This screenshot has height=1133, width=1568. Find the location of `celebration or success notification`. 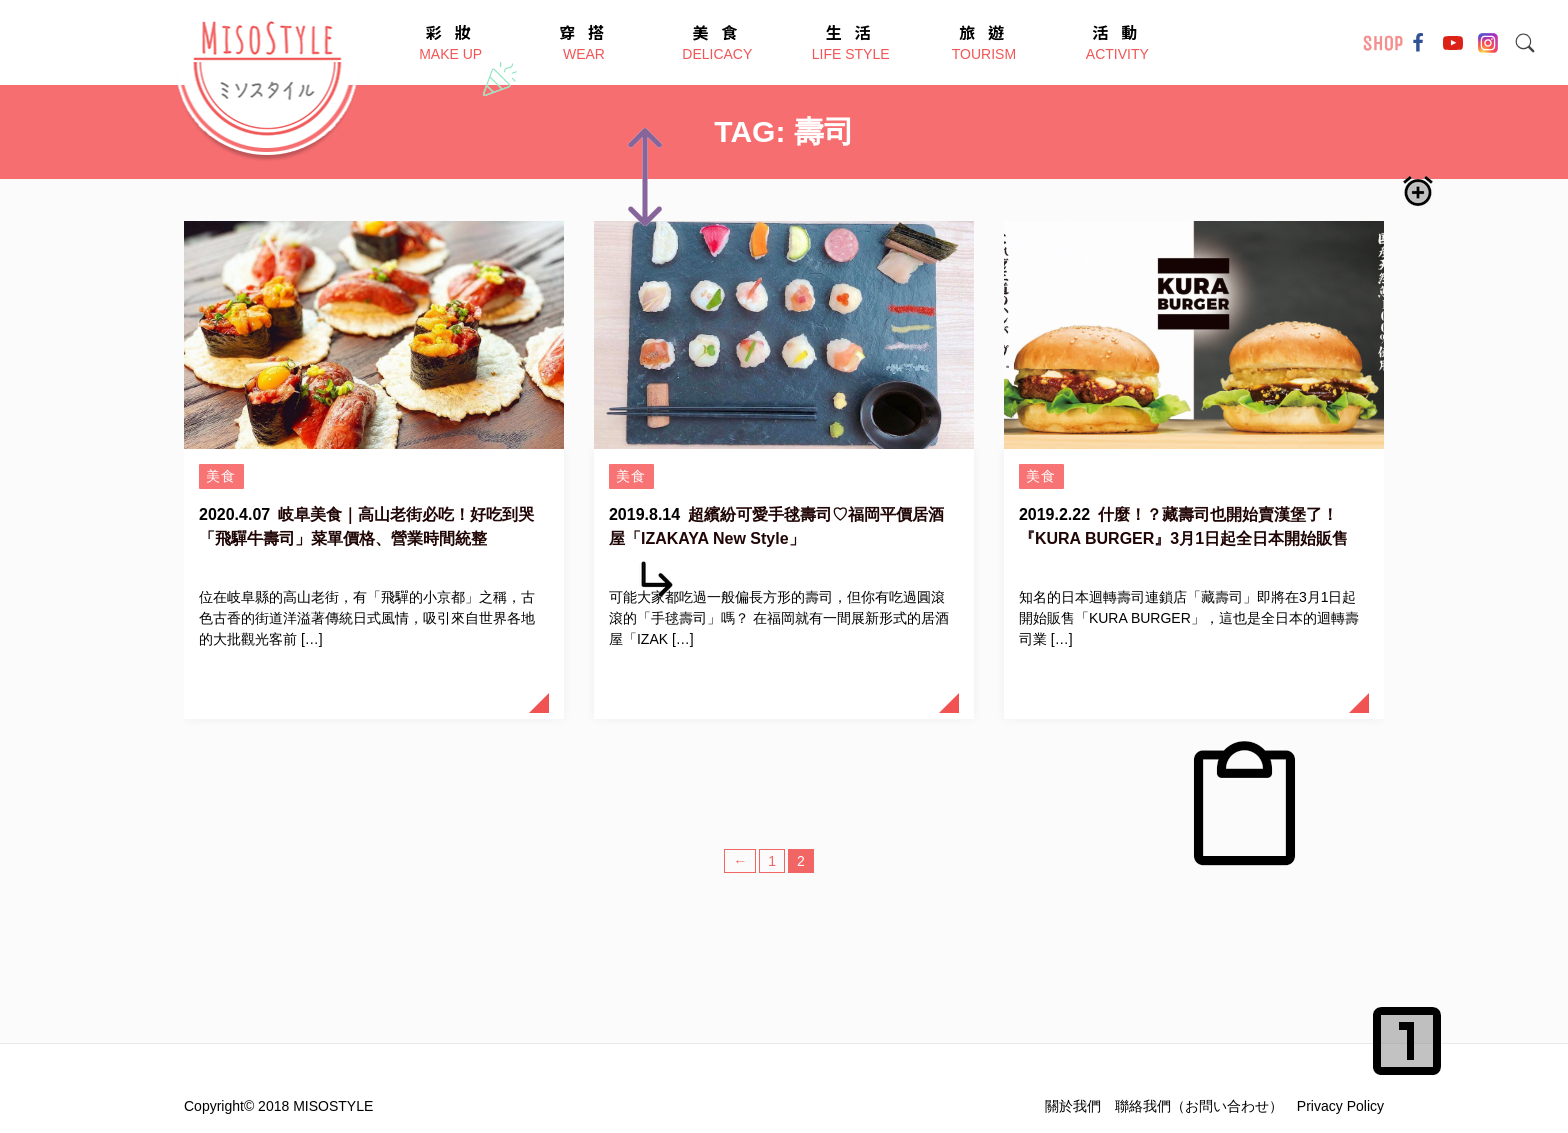

celebration or success notification is located at coordinates (498, 81).